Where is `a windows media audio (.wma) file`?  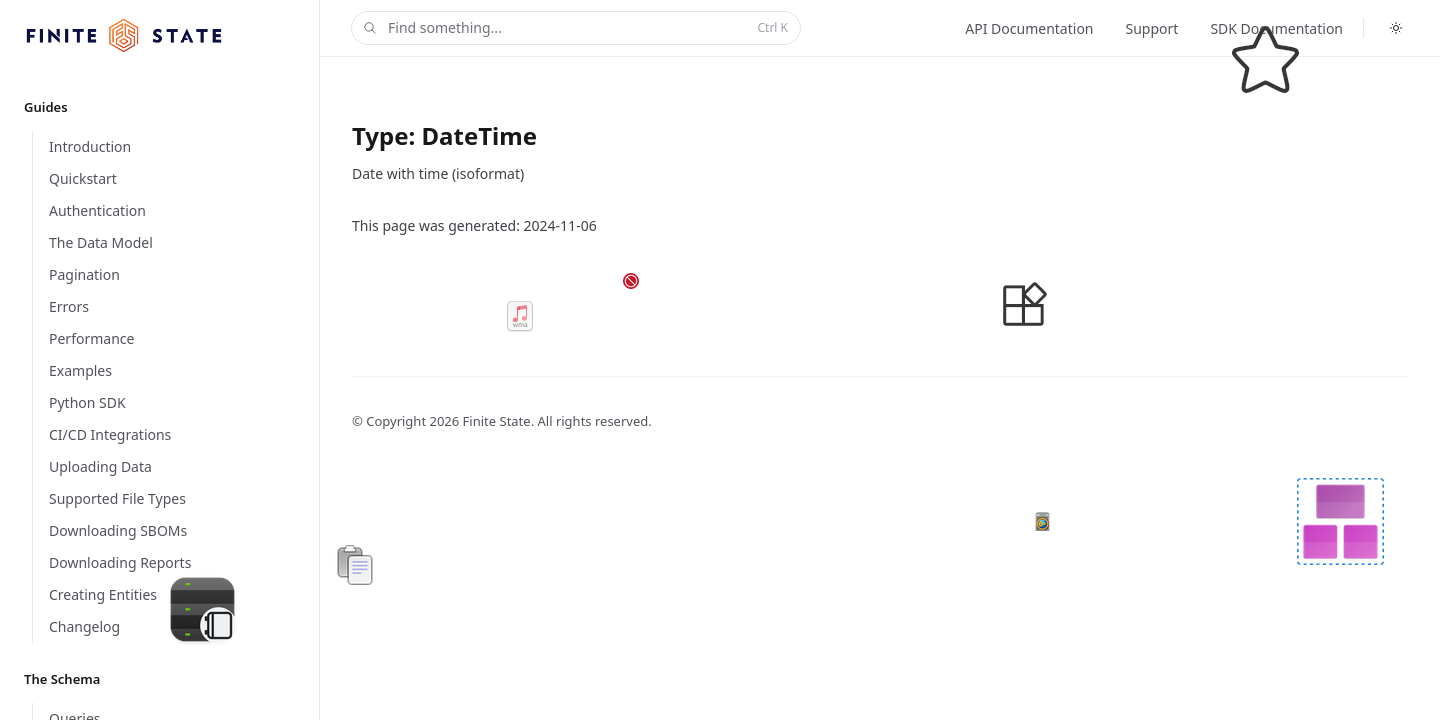
a windows media audio (.wma) file is located at coordinates (520, 316).